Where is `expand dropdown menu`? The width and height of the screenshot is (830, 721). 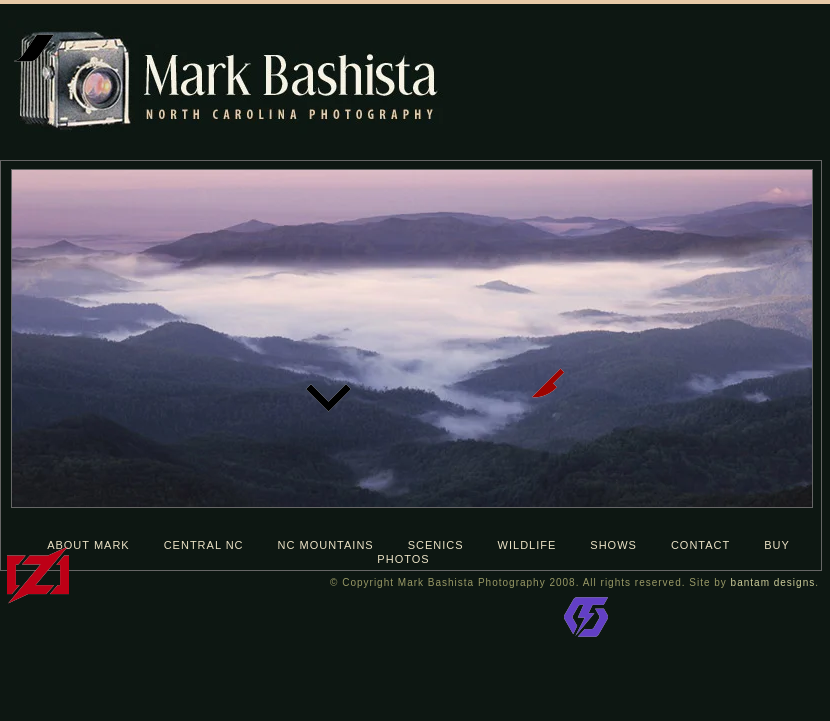
expand dropdown menu is located at coordinates (328, 397).